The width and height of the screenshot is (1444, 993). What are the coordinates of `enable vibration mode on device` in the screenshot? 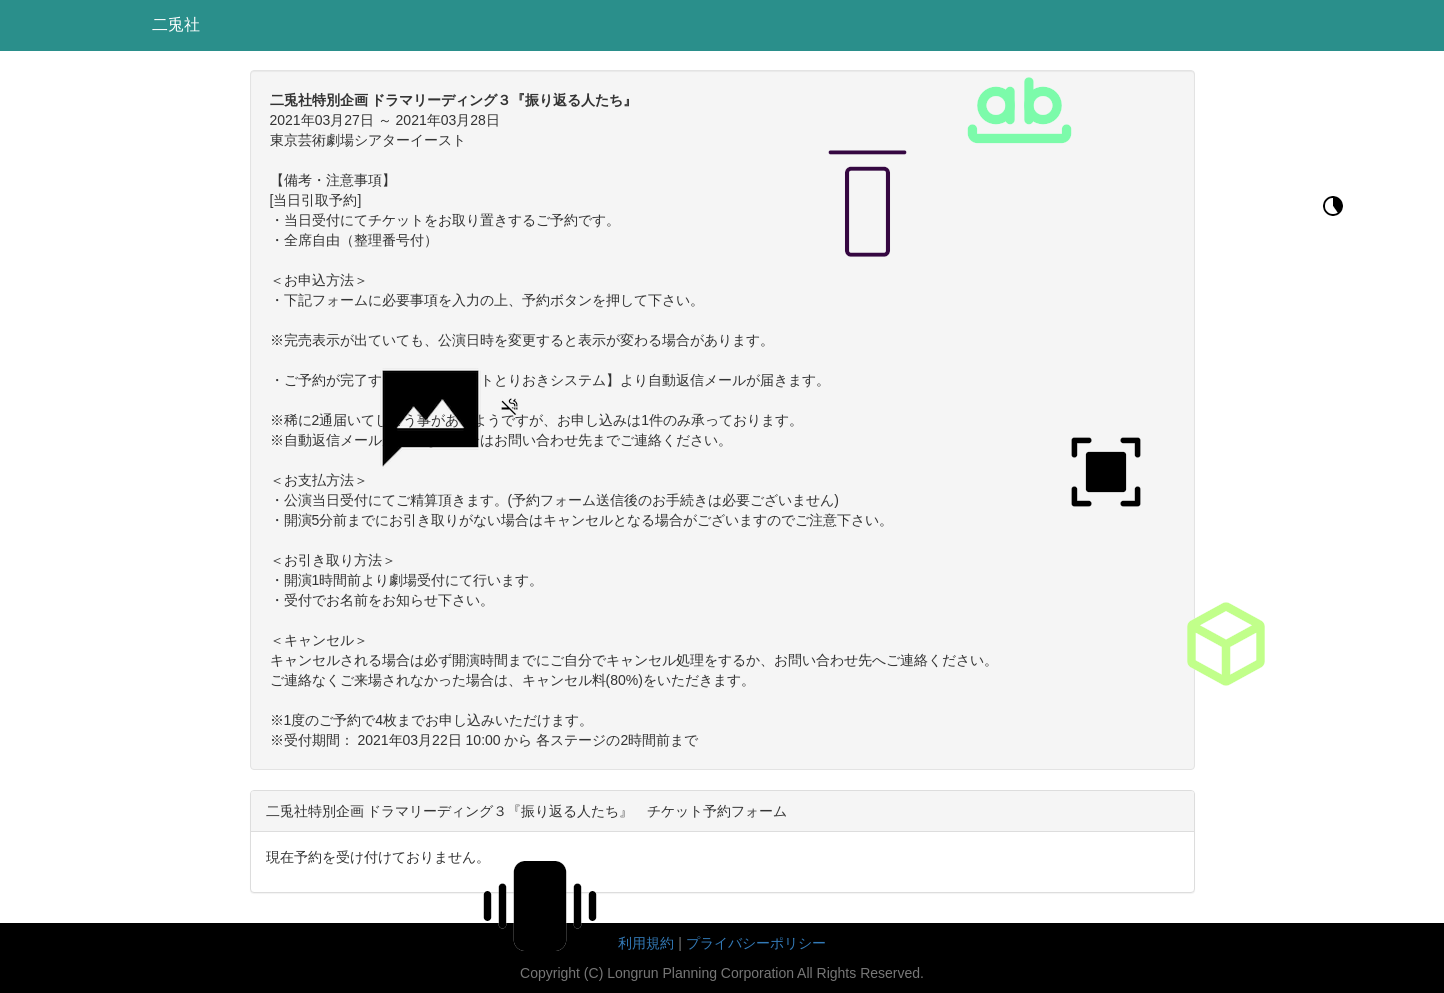 It's located at (540, 906).